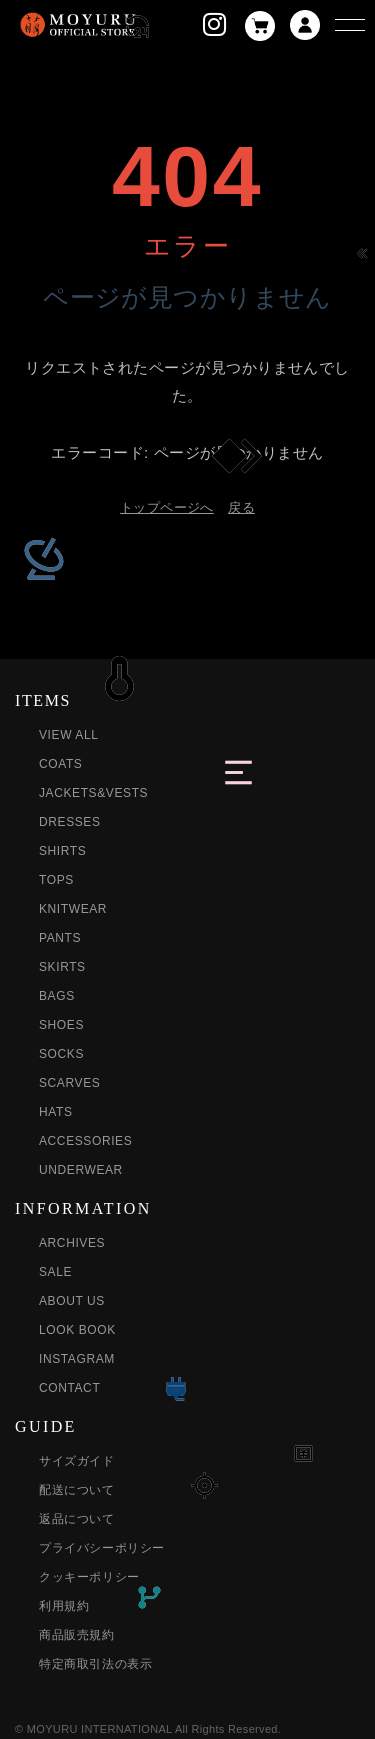 This screenshot has width=375, height=1739. Describe the element at coordinates (119, 678) in the screenshot. I see `indicates high temperature or heat warning` at that location.